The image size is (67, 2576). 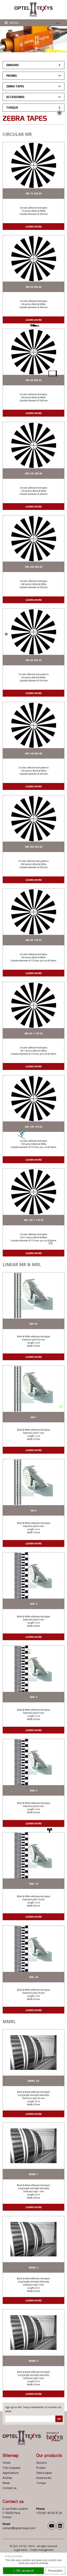 What do you see at coordinates (31, 709) in the screenshot?
I see `select hatchet or axe weapon type` at bounding box center [31, 709].